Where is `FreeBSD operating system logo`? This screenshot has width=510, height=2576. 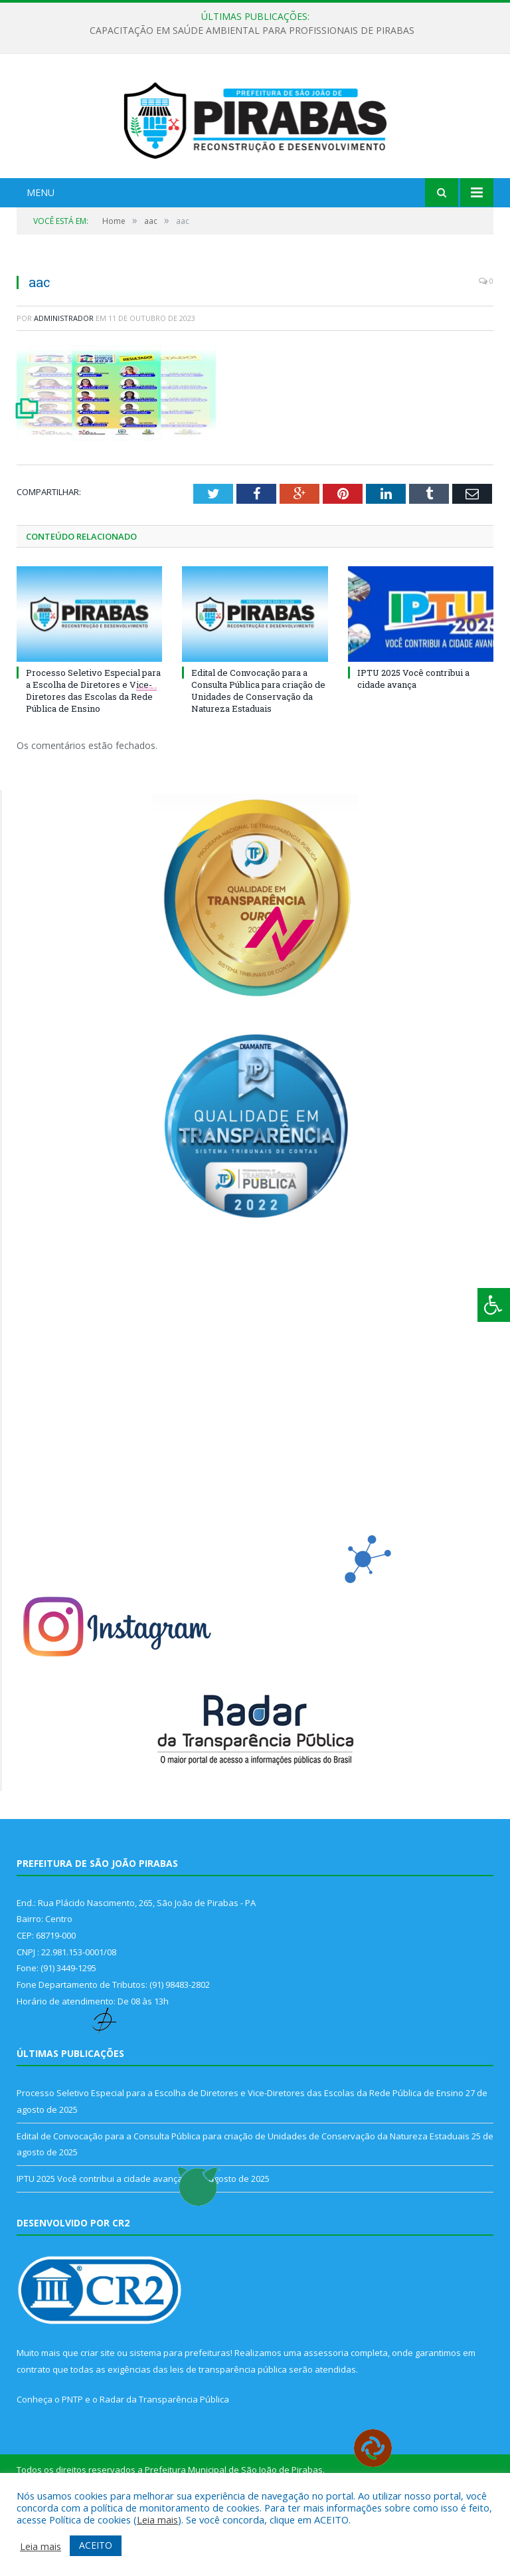
FreeBSD operating system logo is located at coordinates (199, 2187).